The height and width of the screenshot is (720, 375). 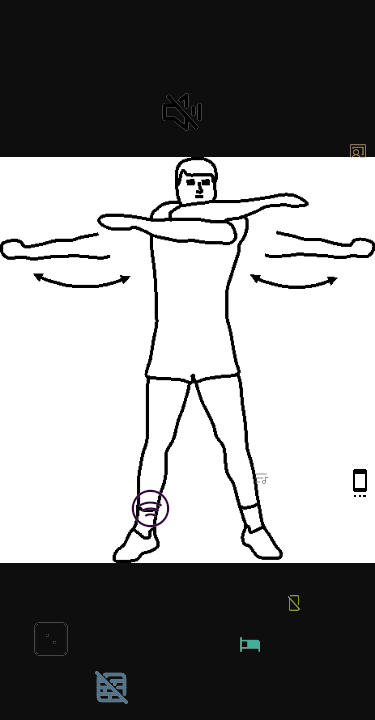 I want to click on mobile device unavailable or disconnected, so click(x=294, y=603).